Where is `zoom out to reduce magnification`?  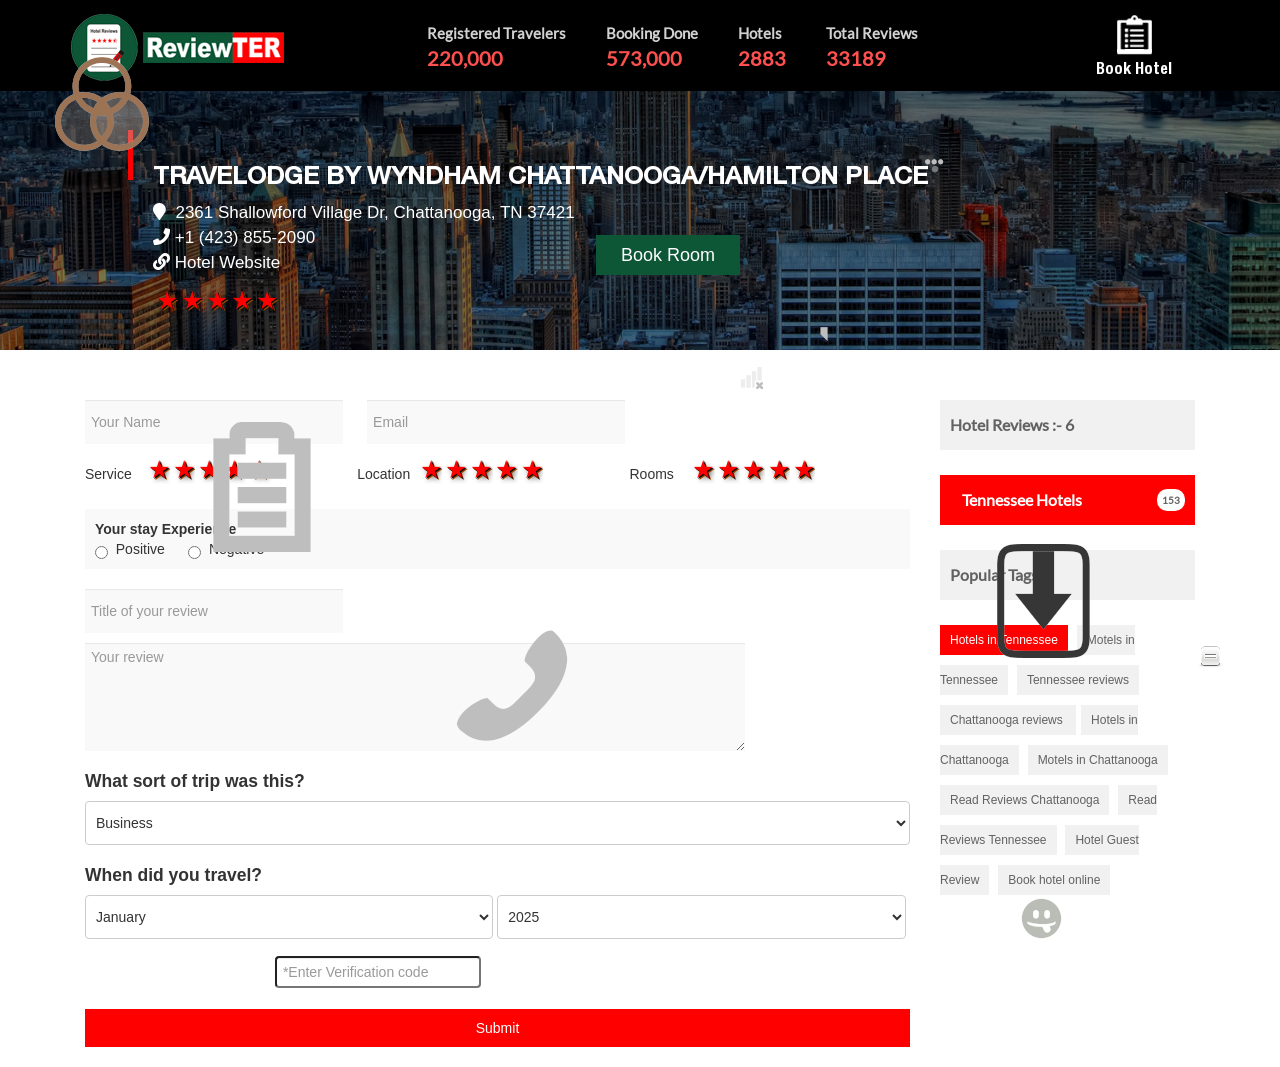 zoom out to reduce magnification is located at coordinates (1210, 655).